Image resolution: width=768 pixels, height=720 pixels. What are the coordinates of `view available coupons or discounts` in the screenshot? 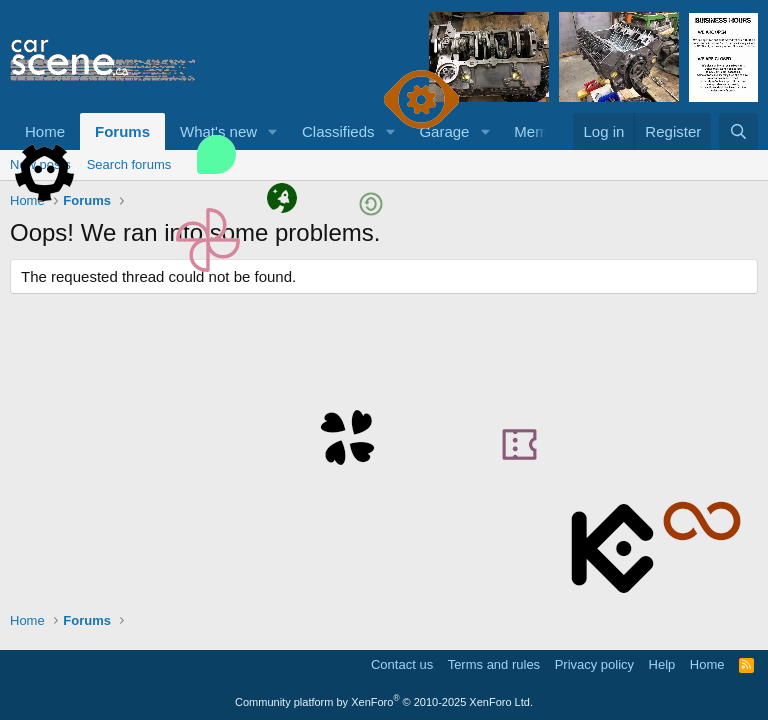 It's located at (519, 444).